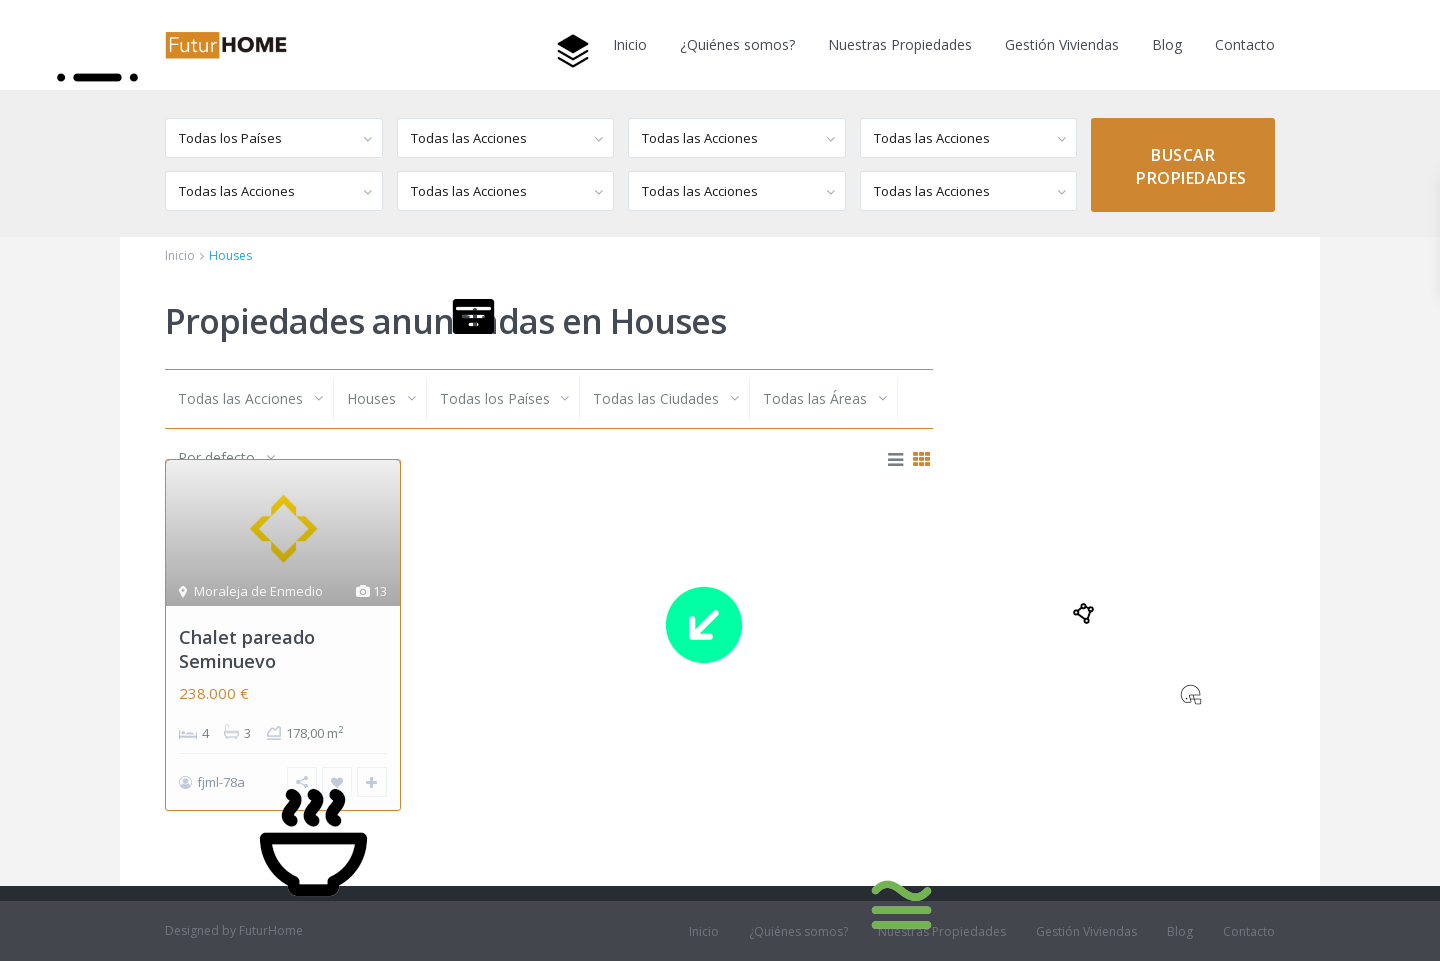  Describe the element at coordinates (97, 77) in the screenshot. I see `insert a horizontal divider between content sections` at that location.